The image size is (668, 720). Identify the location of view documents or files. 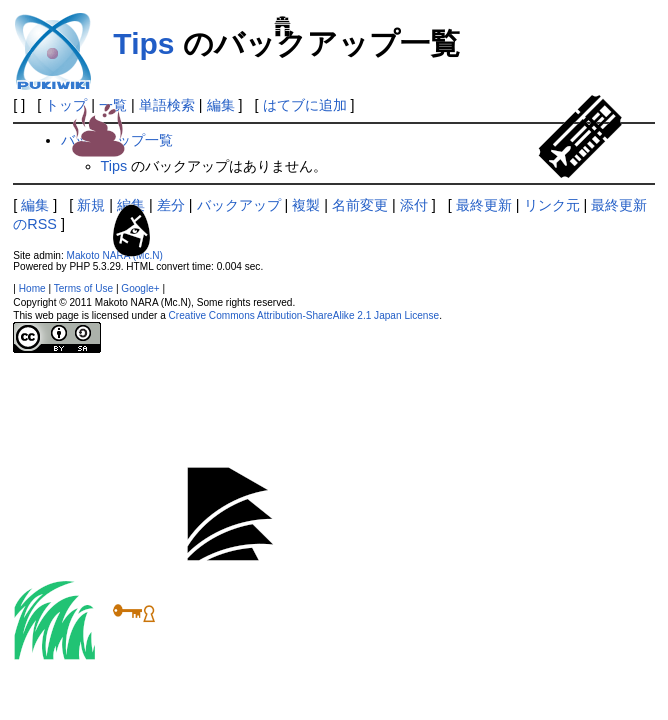
(234, 514).